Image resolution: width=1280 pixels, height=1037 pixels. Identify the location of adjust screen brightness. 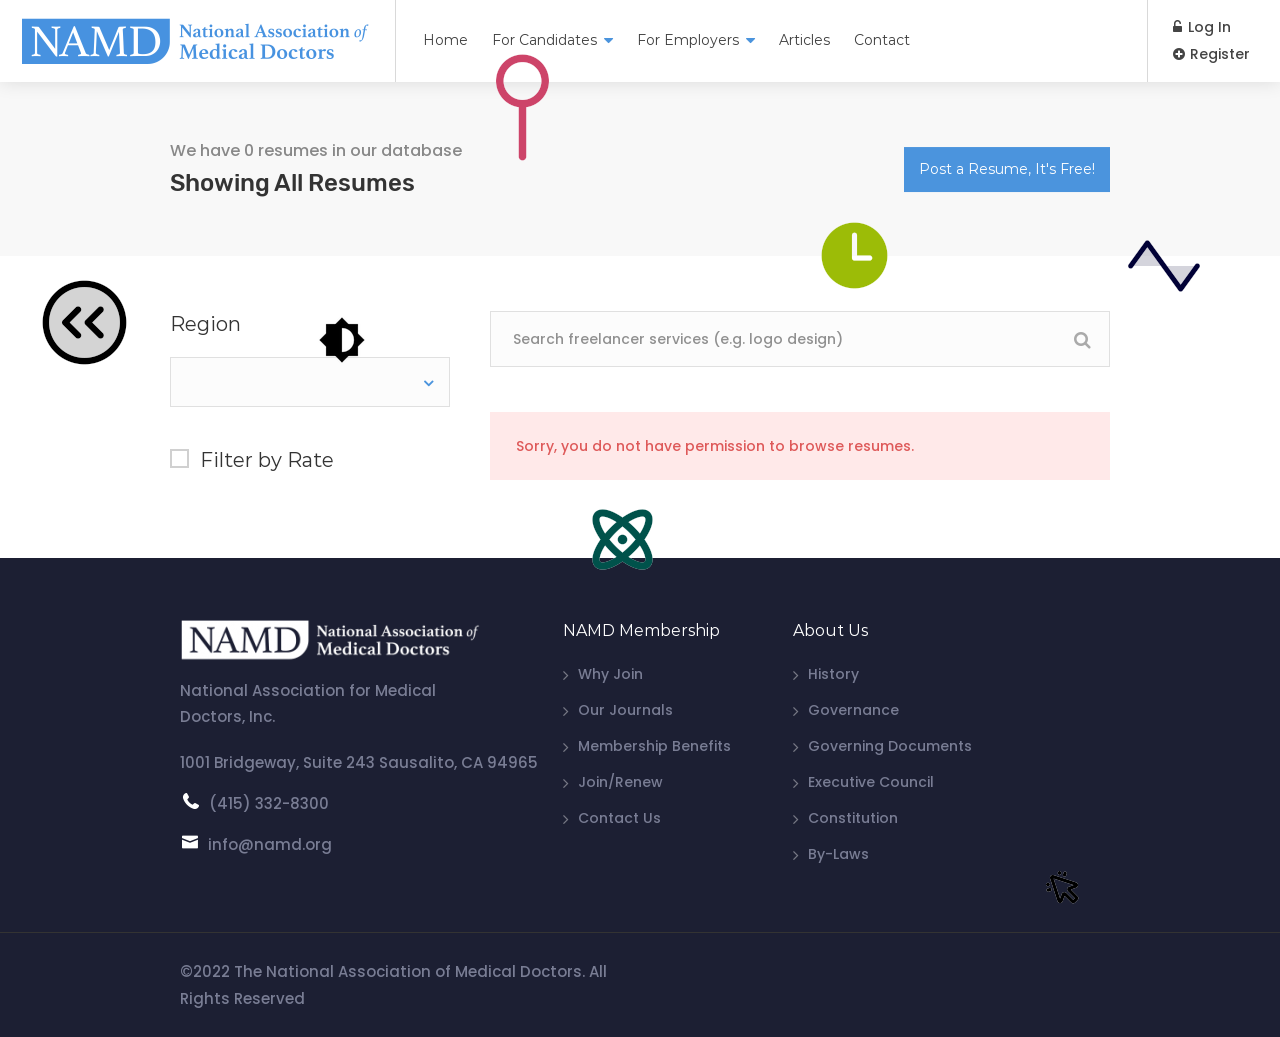
(342, 340).